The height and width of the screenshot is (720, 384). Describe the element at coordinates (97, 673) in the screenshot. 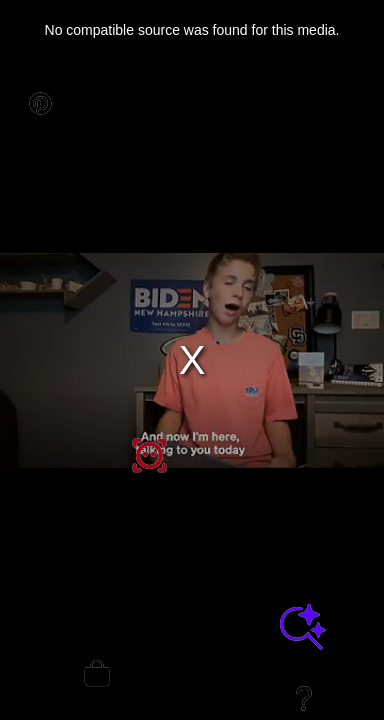

I see `view your shopping bag` at that location.